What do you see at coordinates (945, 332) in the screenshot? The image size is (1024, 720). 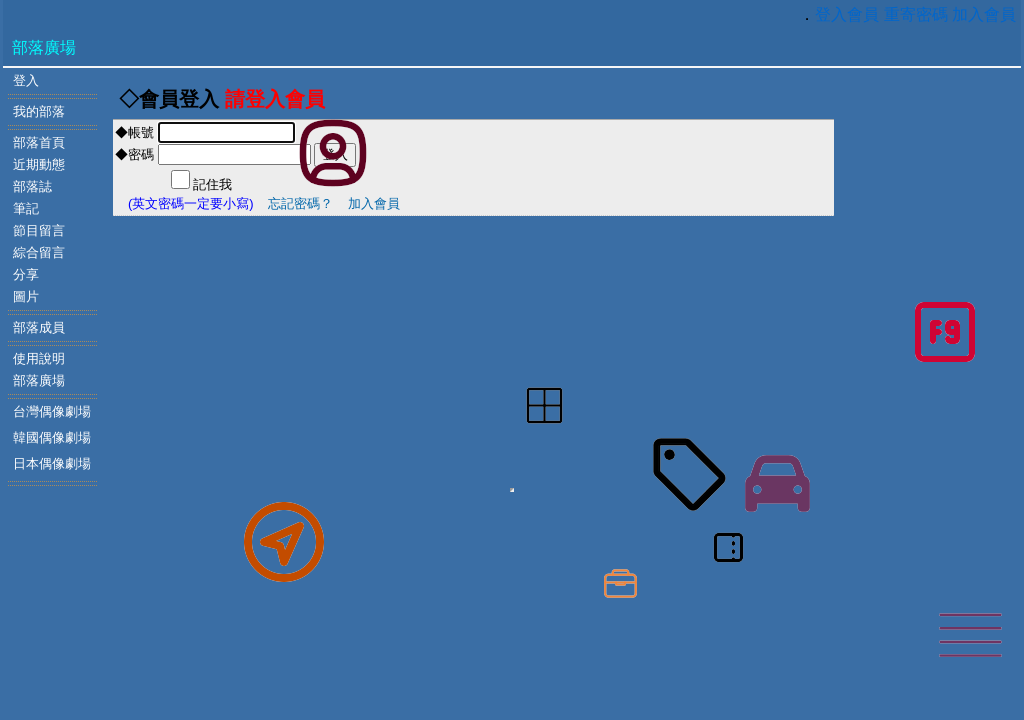 I see `press F9 function key` at bounding box center [945, 332].